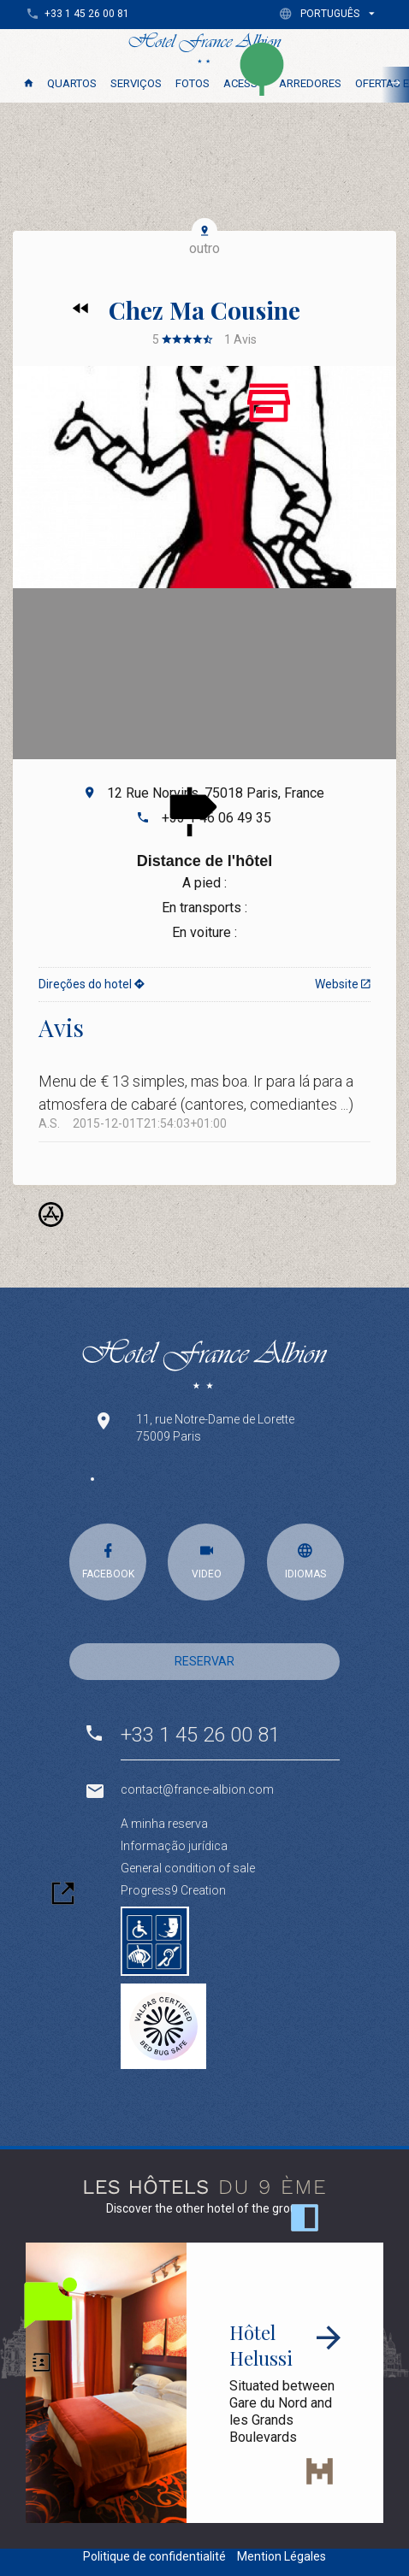 The image size is (409, 2576). I want to click on open mixtral AI model settings, so click(319, 2471).